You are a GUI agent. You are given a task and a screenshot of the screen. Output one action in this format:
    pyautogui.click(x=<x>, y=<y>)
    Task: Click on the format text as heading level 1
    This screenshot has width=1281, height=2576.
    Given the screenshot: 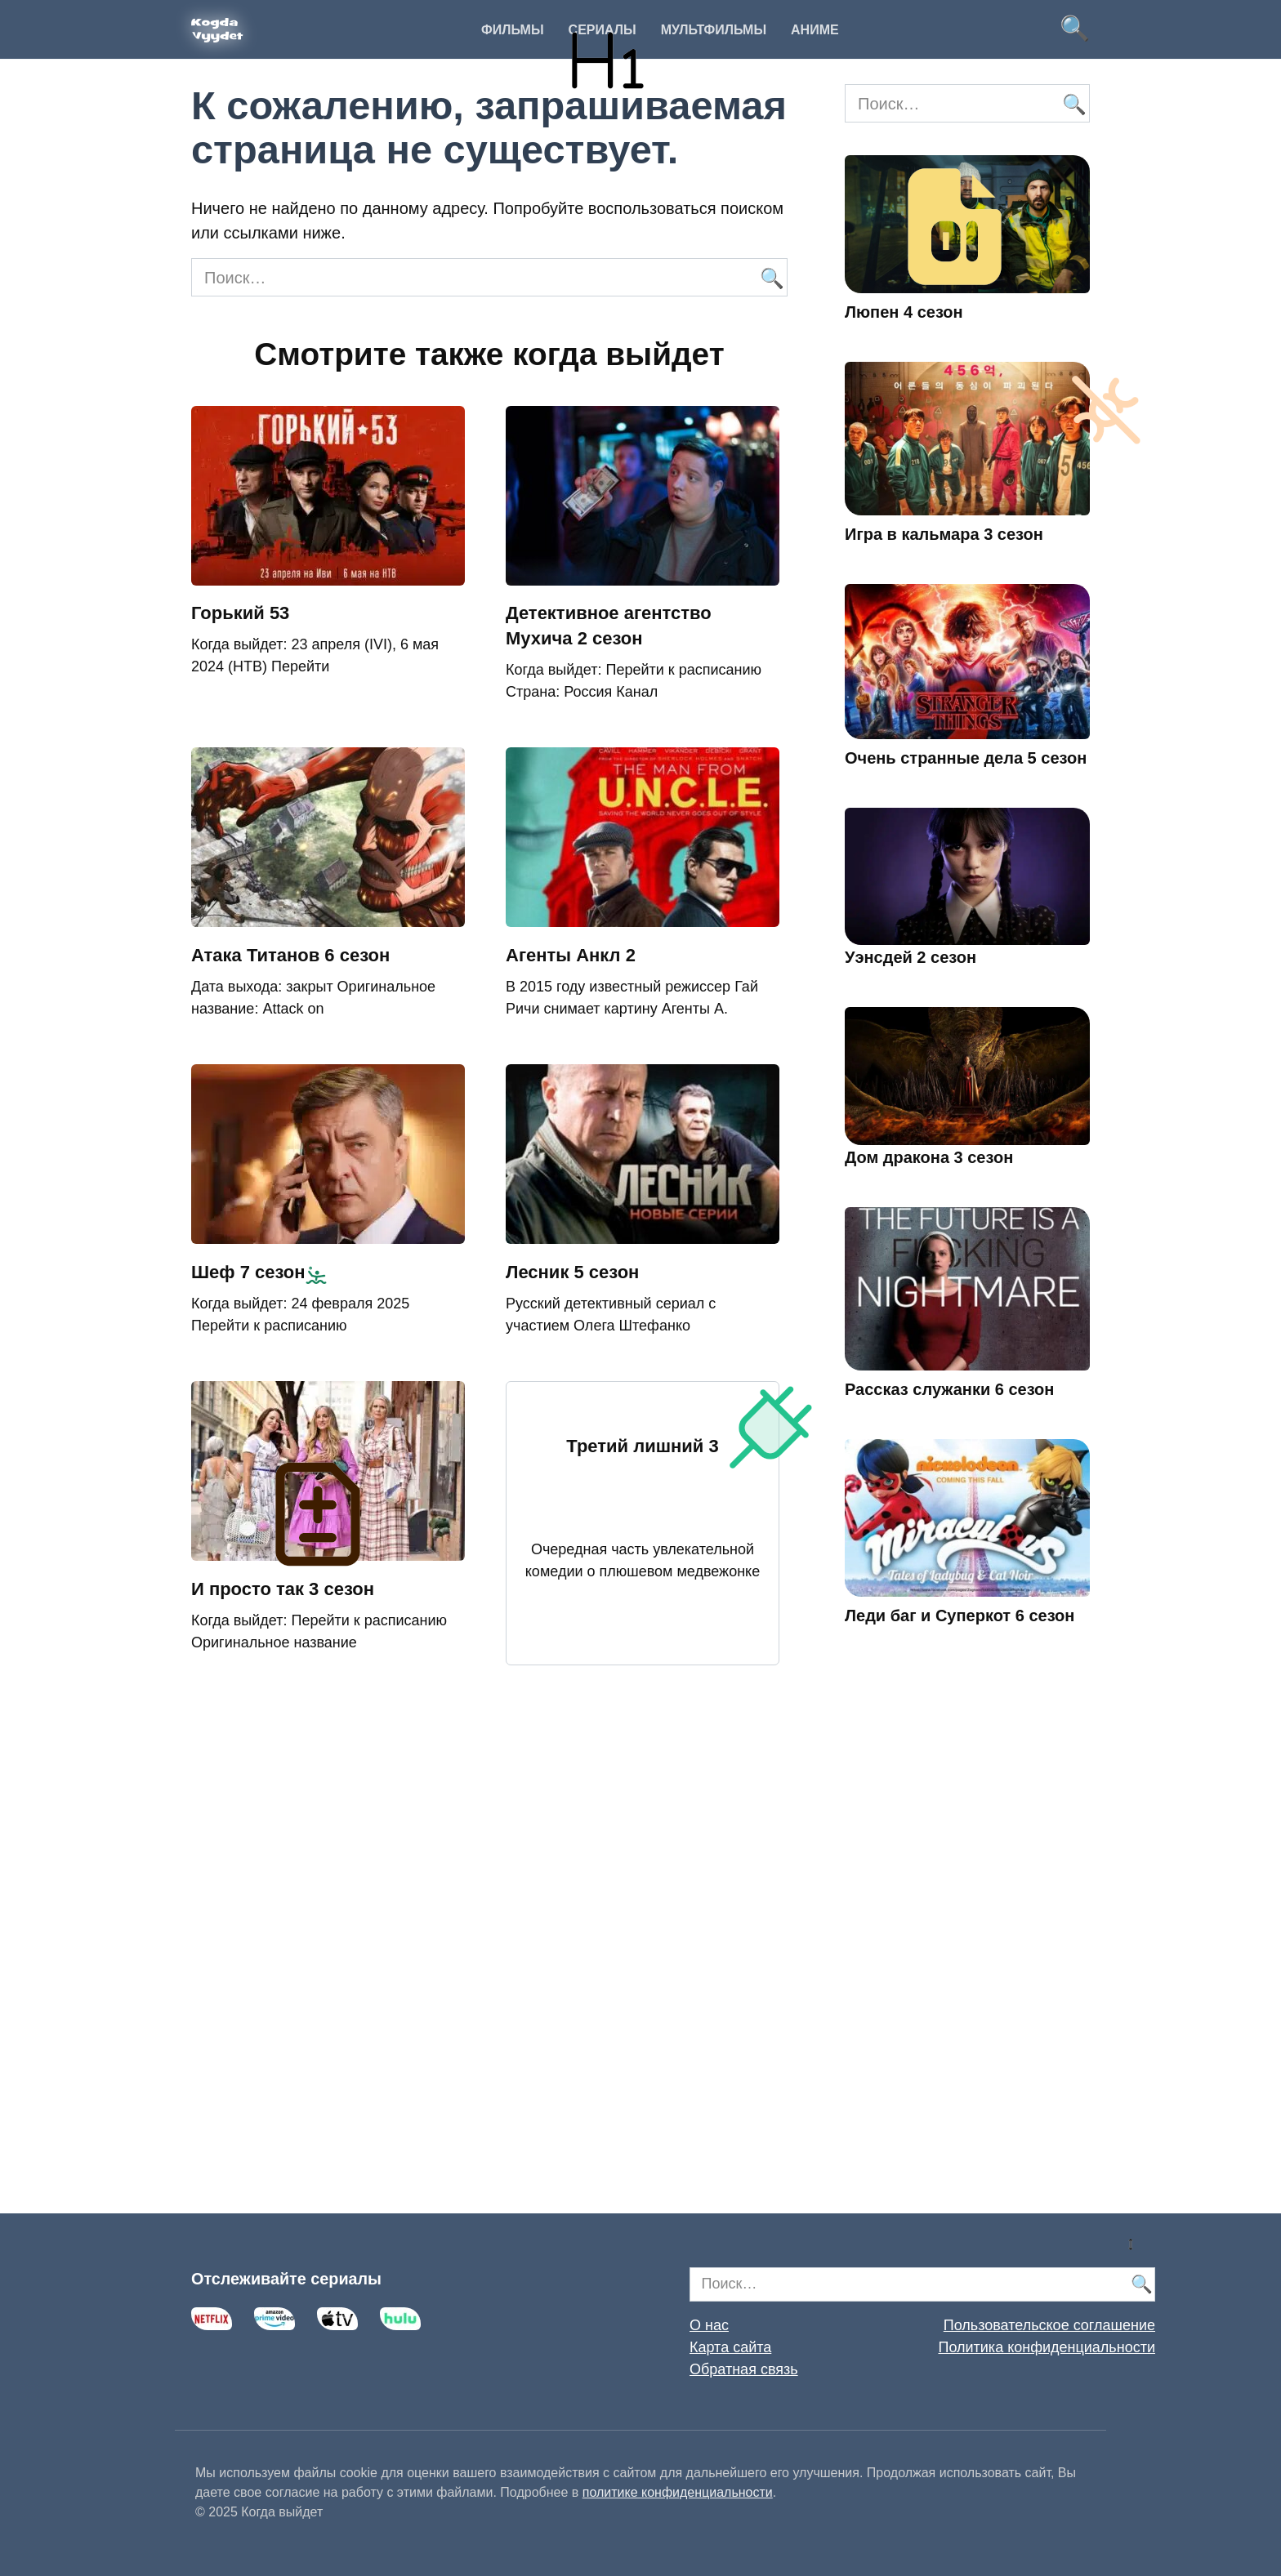 What is the action you would take?
    pyautogui.click(x=608, y=60)
    